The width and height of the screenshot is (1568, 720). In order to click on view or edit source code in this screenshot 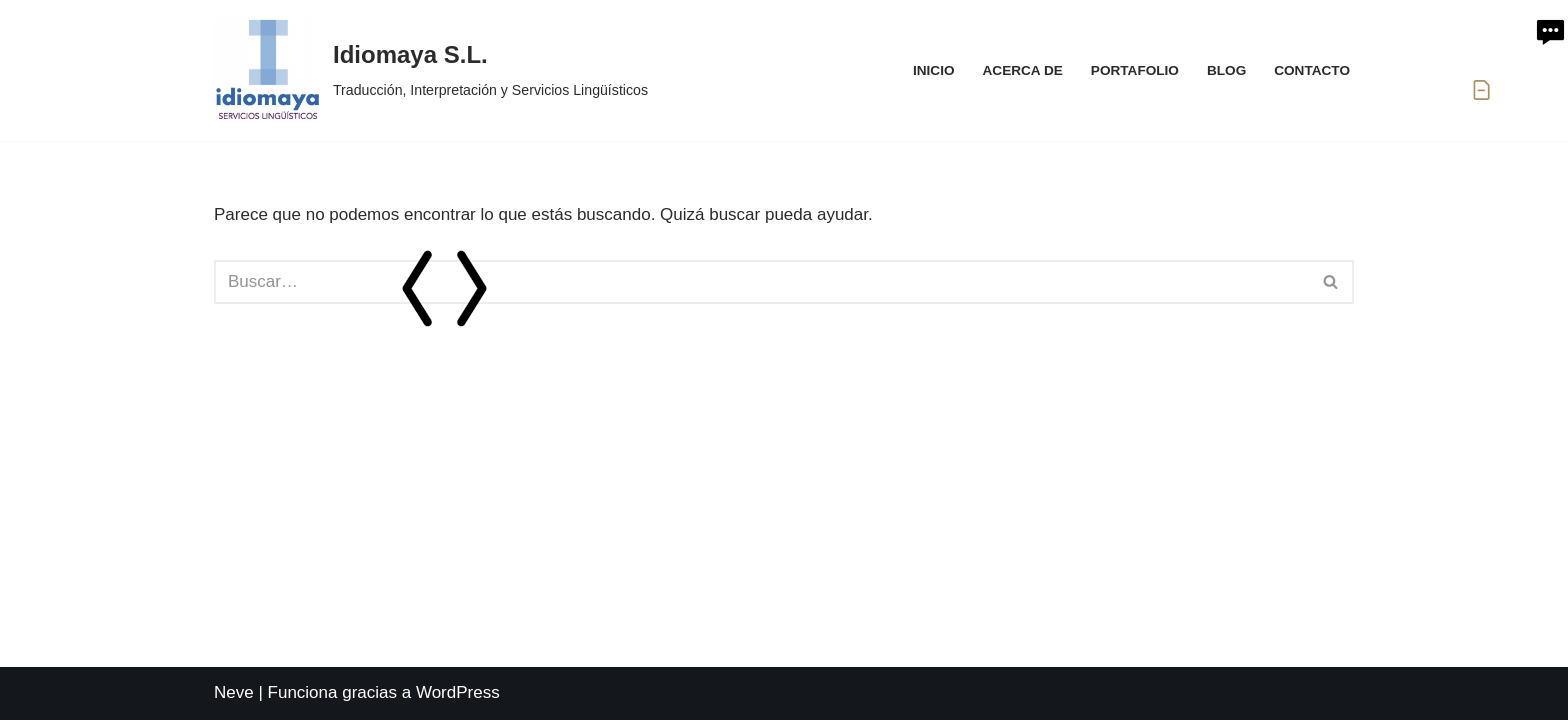, I will do `click(444, 288)`.